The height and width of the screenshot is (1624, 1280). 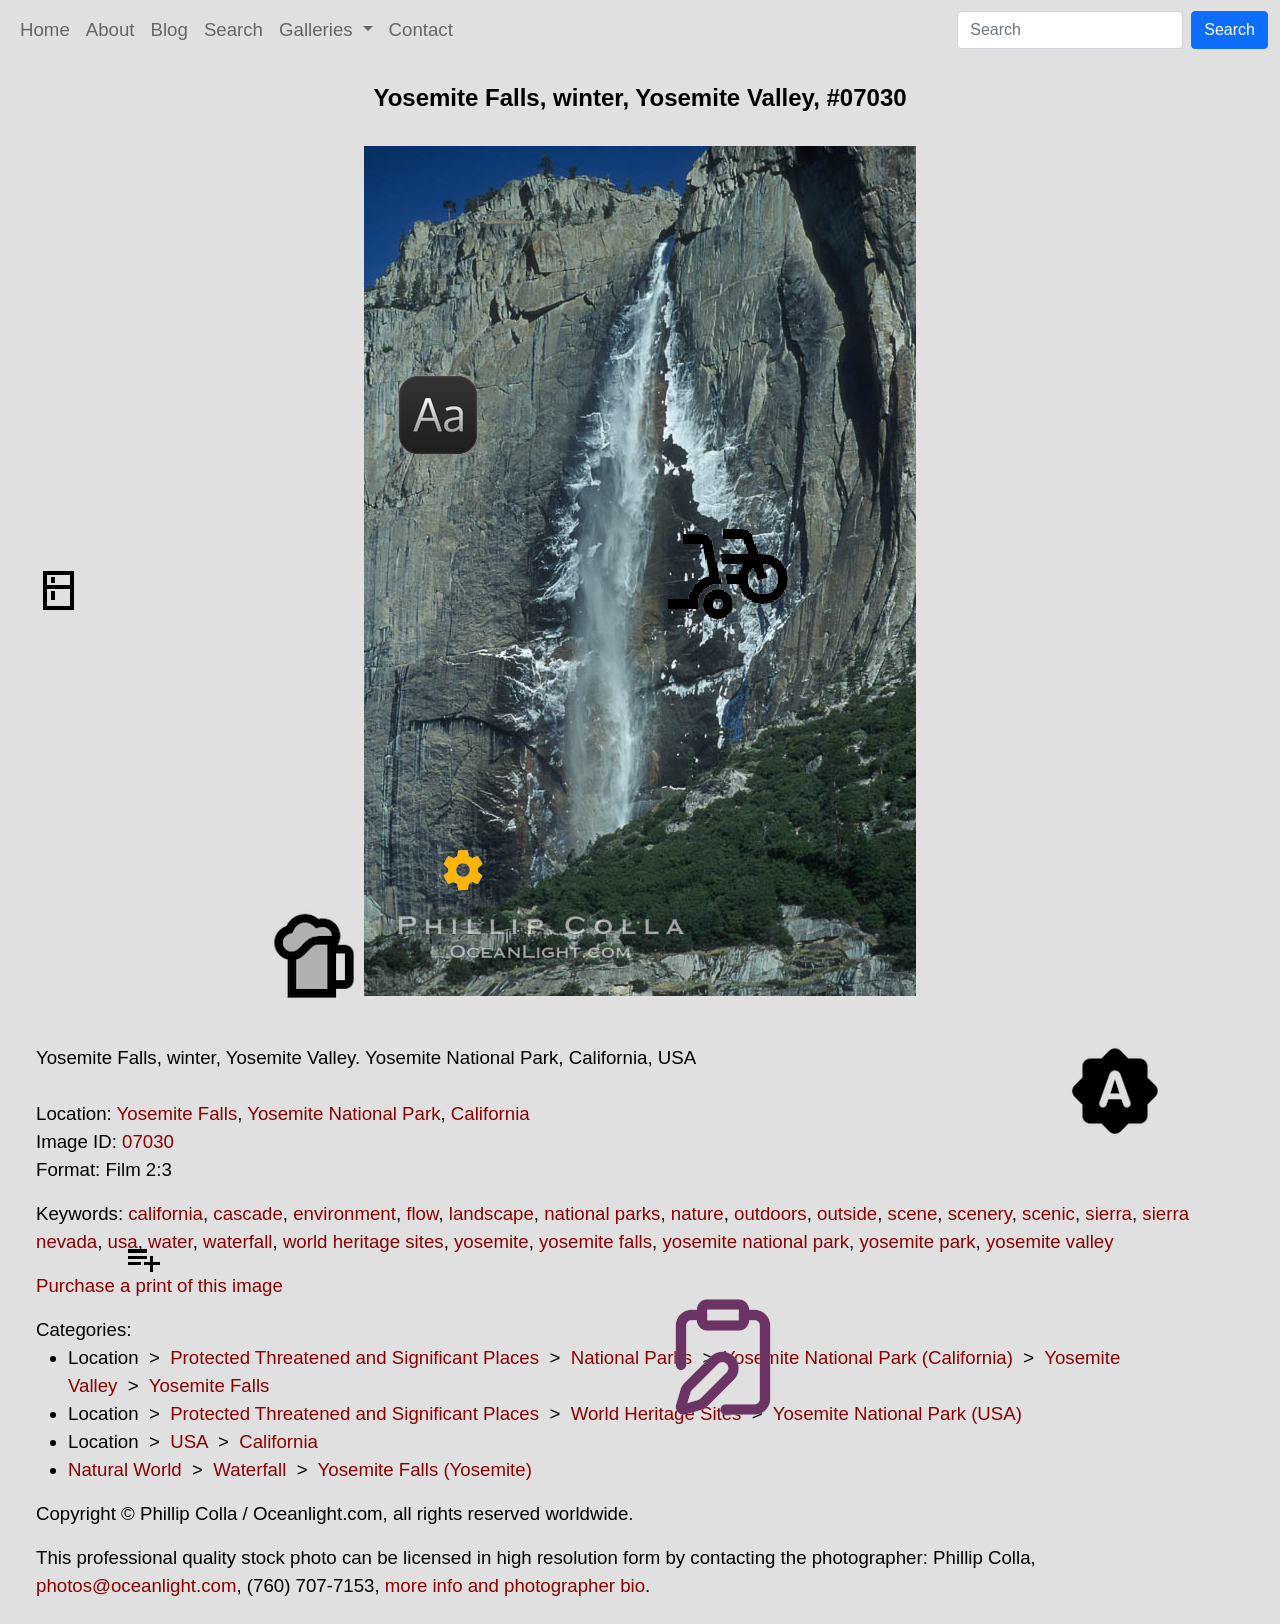 I want to click on enable automatic brightness adjustment, so click(x=1115, y=1091).